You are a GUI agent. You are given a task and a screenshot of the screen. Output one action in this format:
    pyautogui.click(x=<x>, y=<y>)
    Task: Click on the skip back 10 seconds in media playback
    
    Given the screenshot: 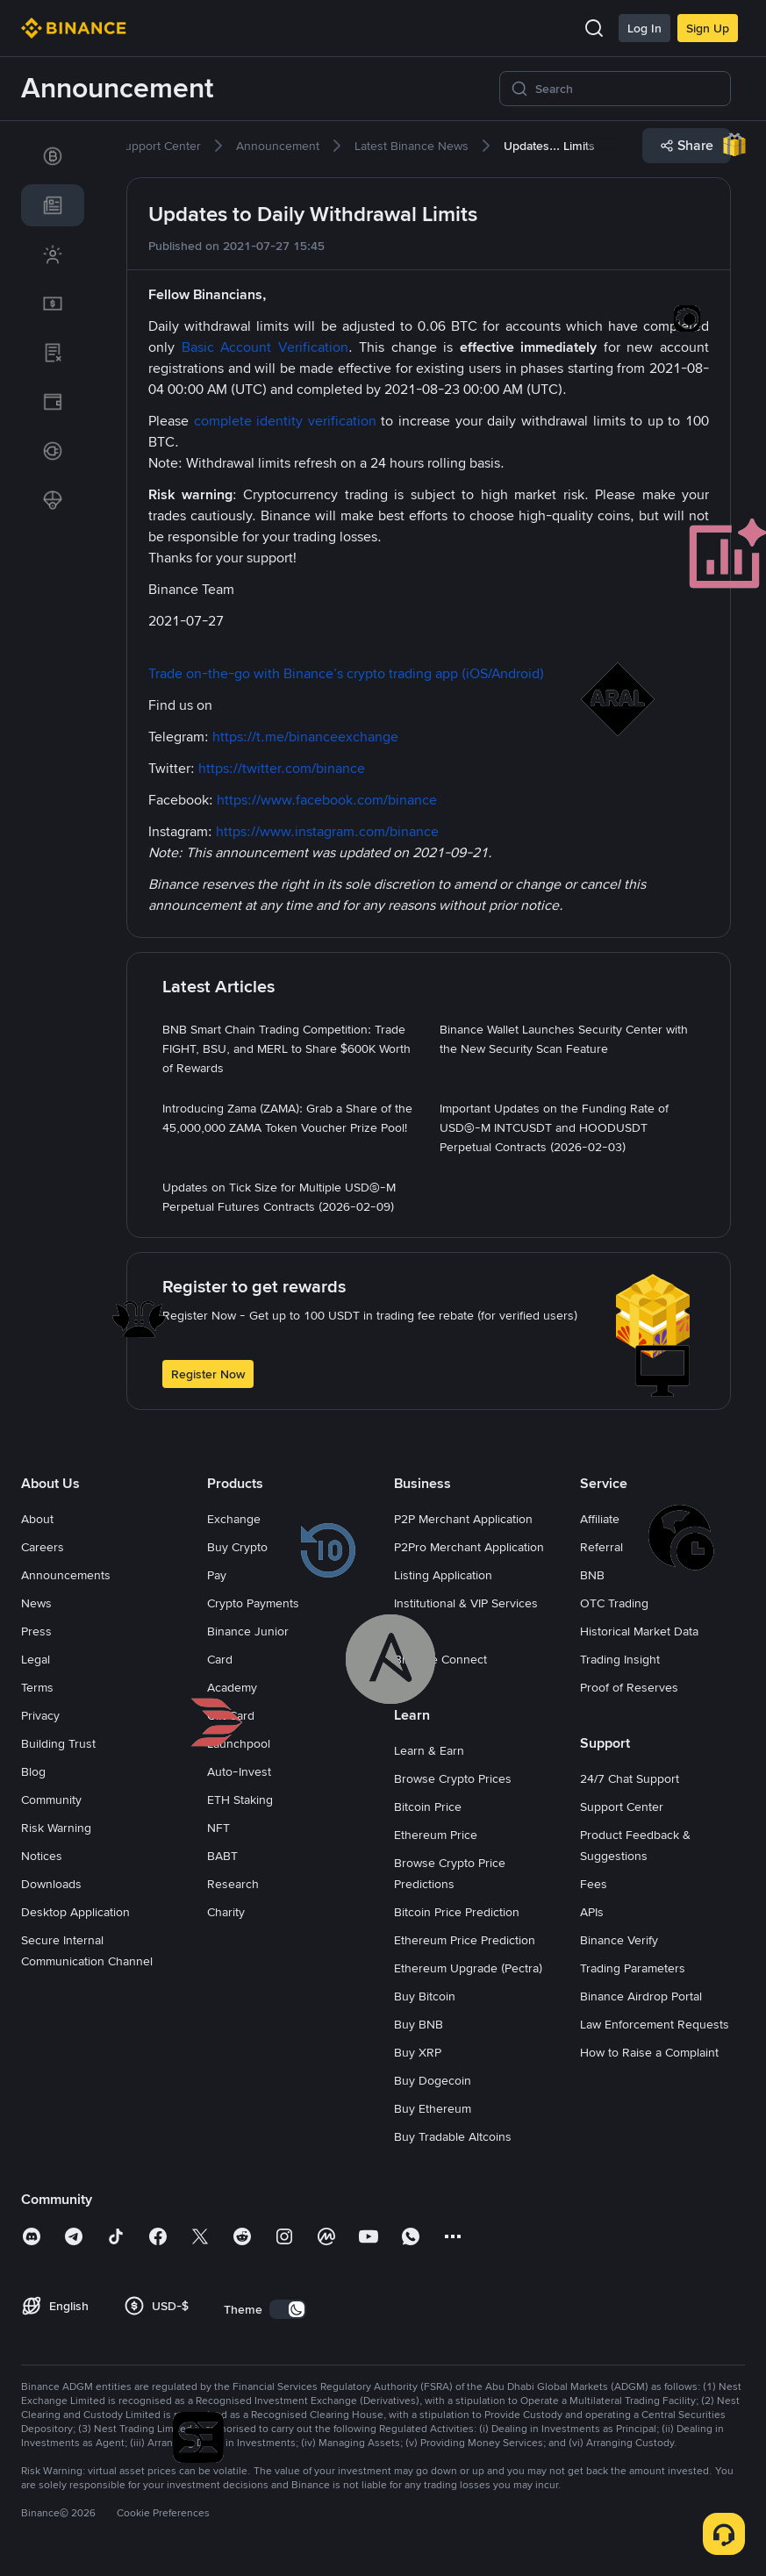 What is the action you would take?
    pyautogui.click(x=328, y=1550)
    